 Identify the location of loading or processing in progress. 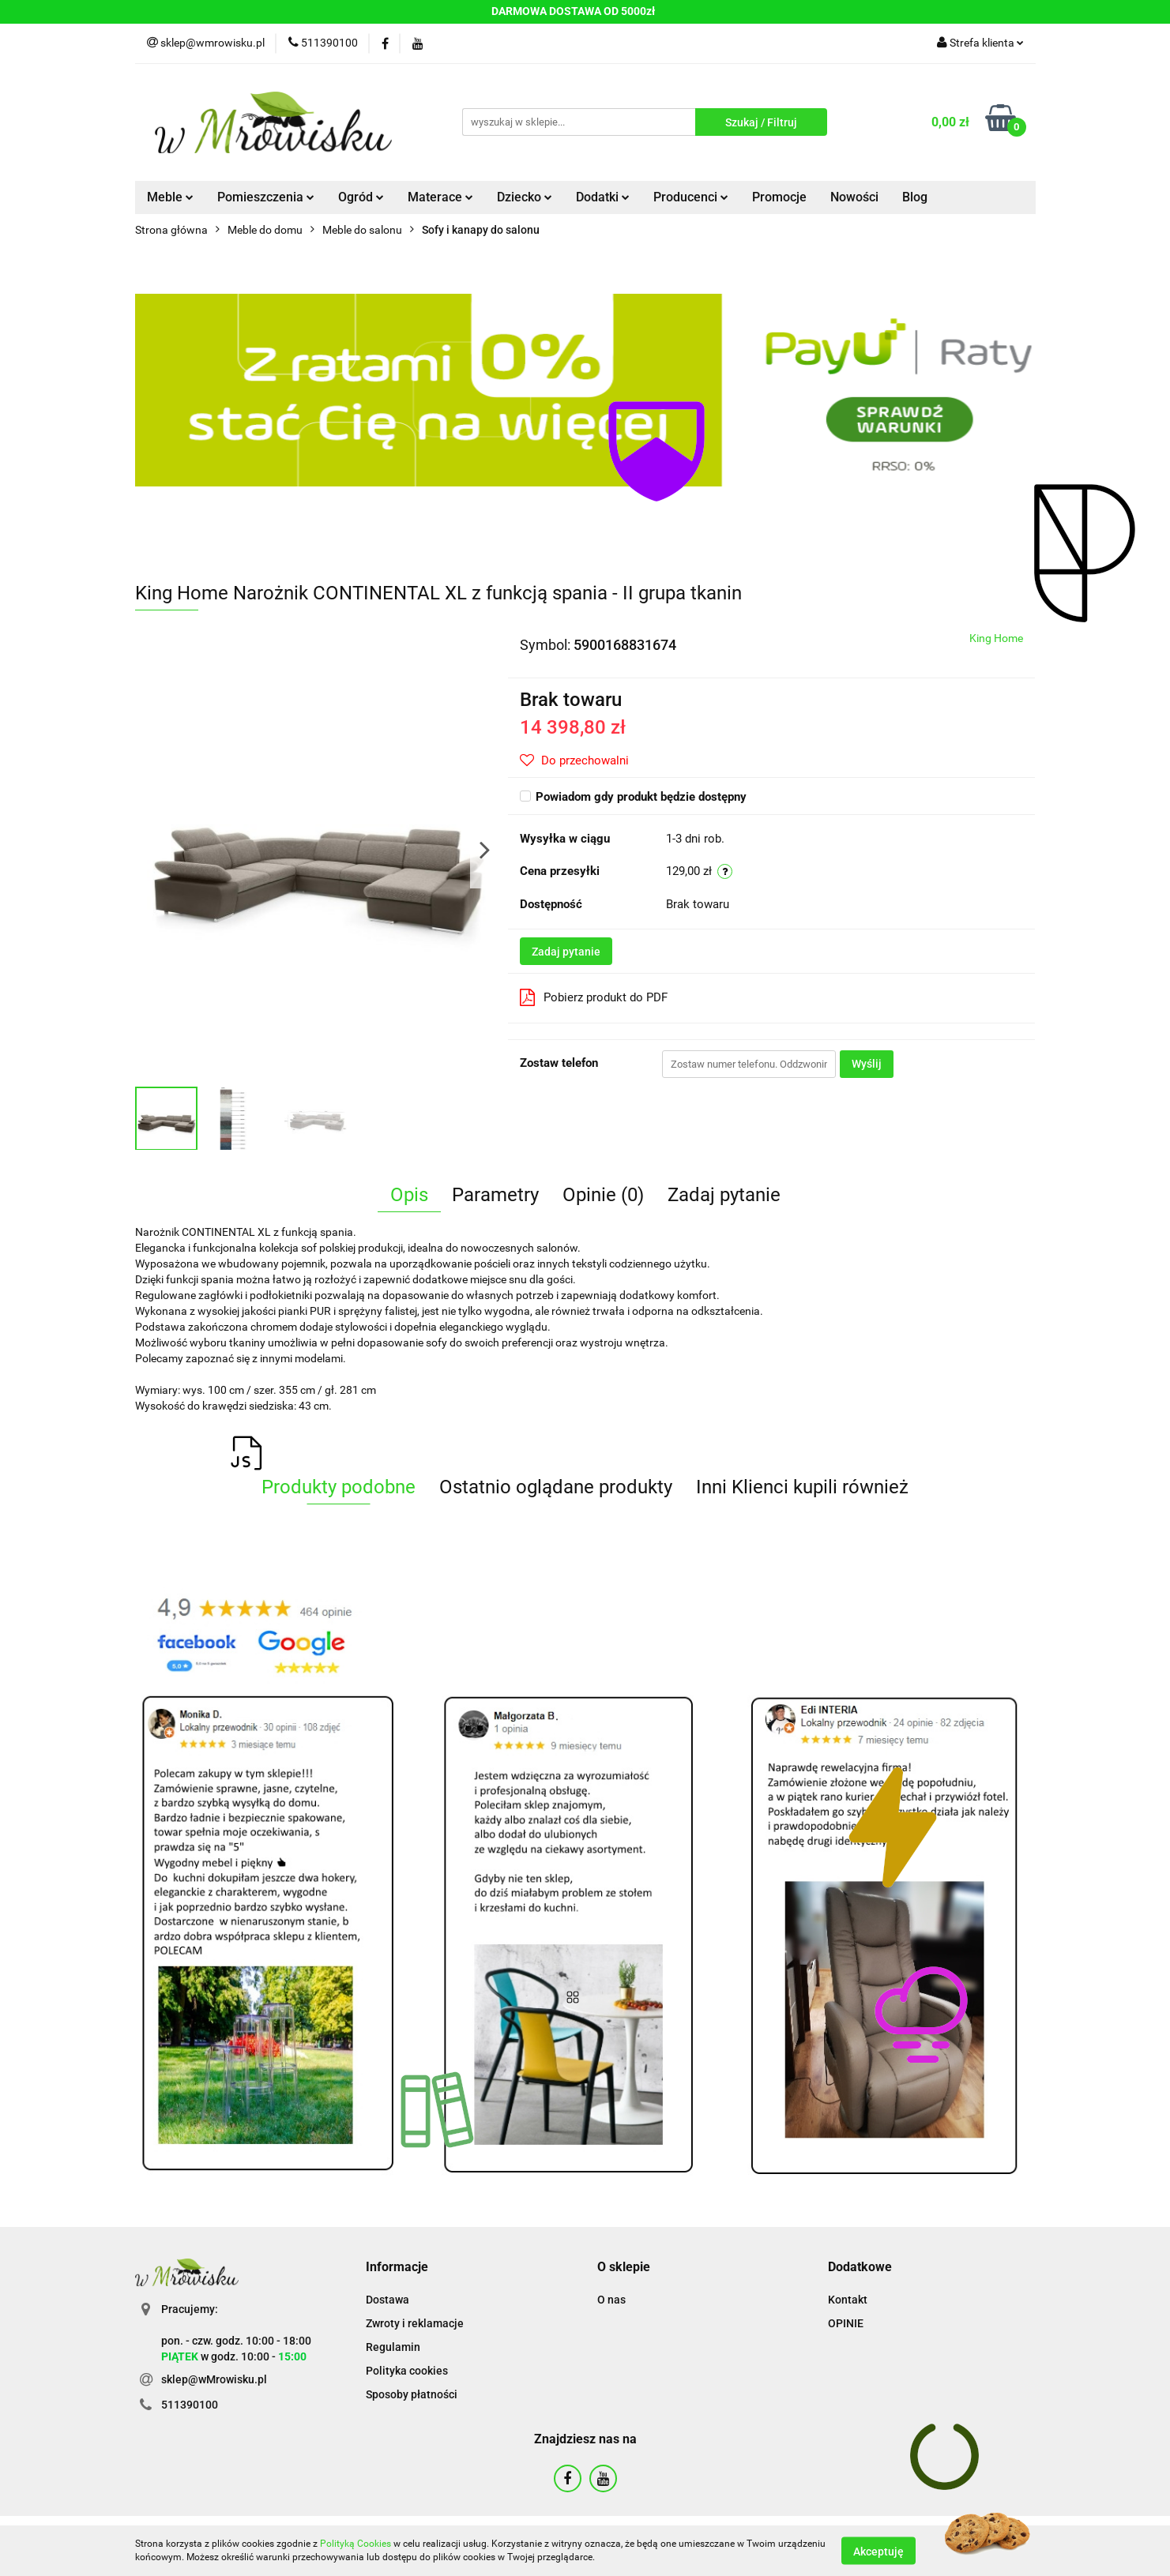
(944, 2455).